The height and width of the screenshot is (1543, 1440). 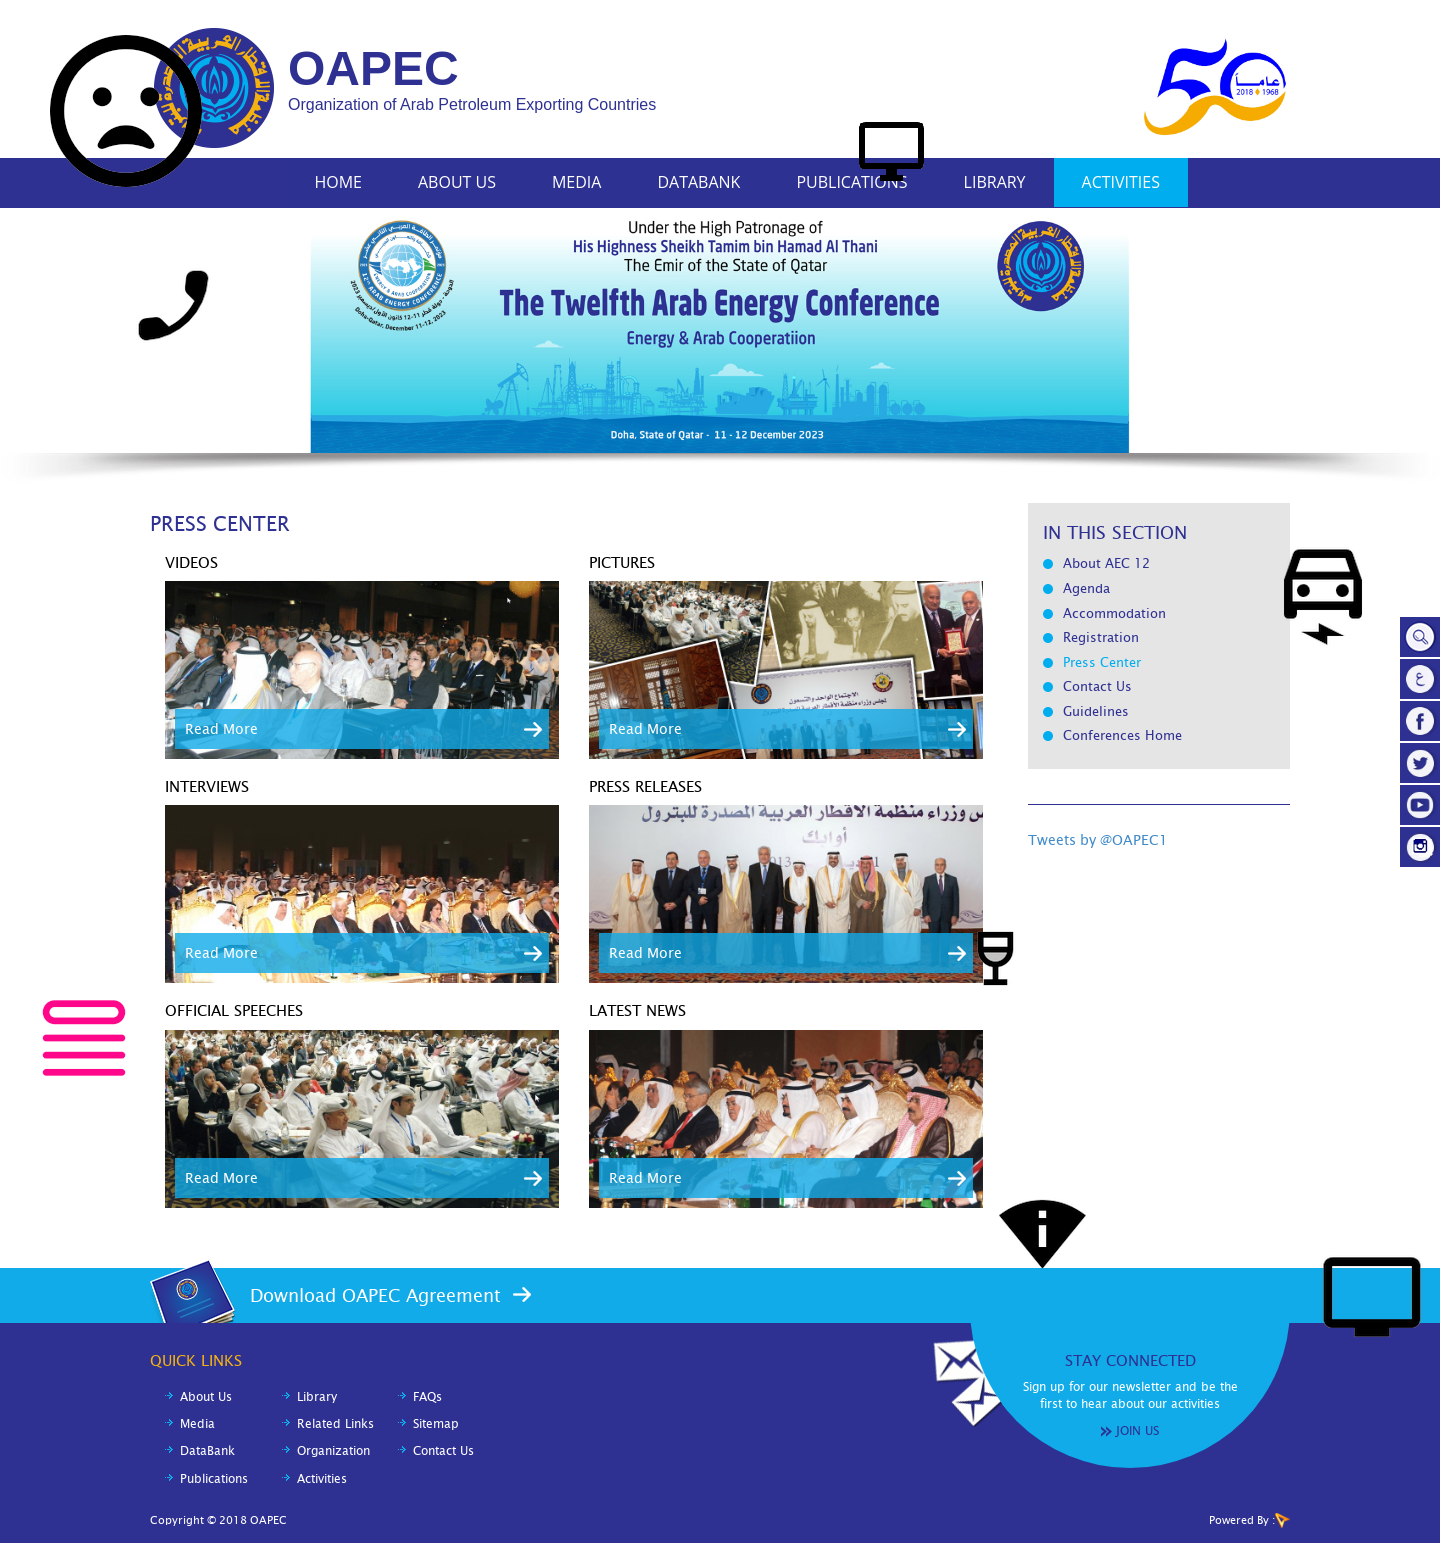 What do you see at coordinates (891, 151) in the screenshot?
I see `switch to desktop view` at bounding box center [891, 151].